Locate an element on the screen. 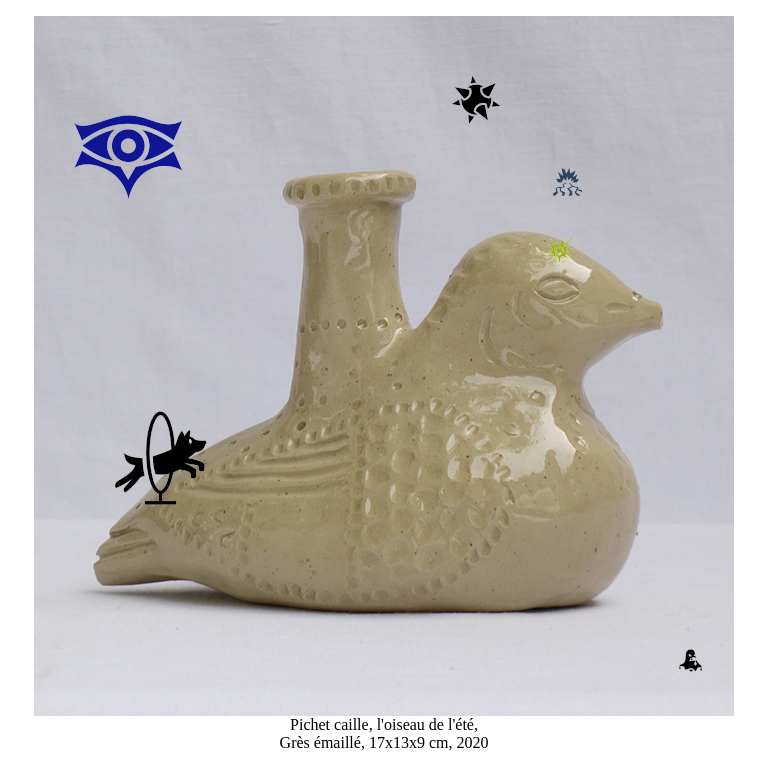  indicates seismic activity or earthquake event is located at coordinates (567, 181).